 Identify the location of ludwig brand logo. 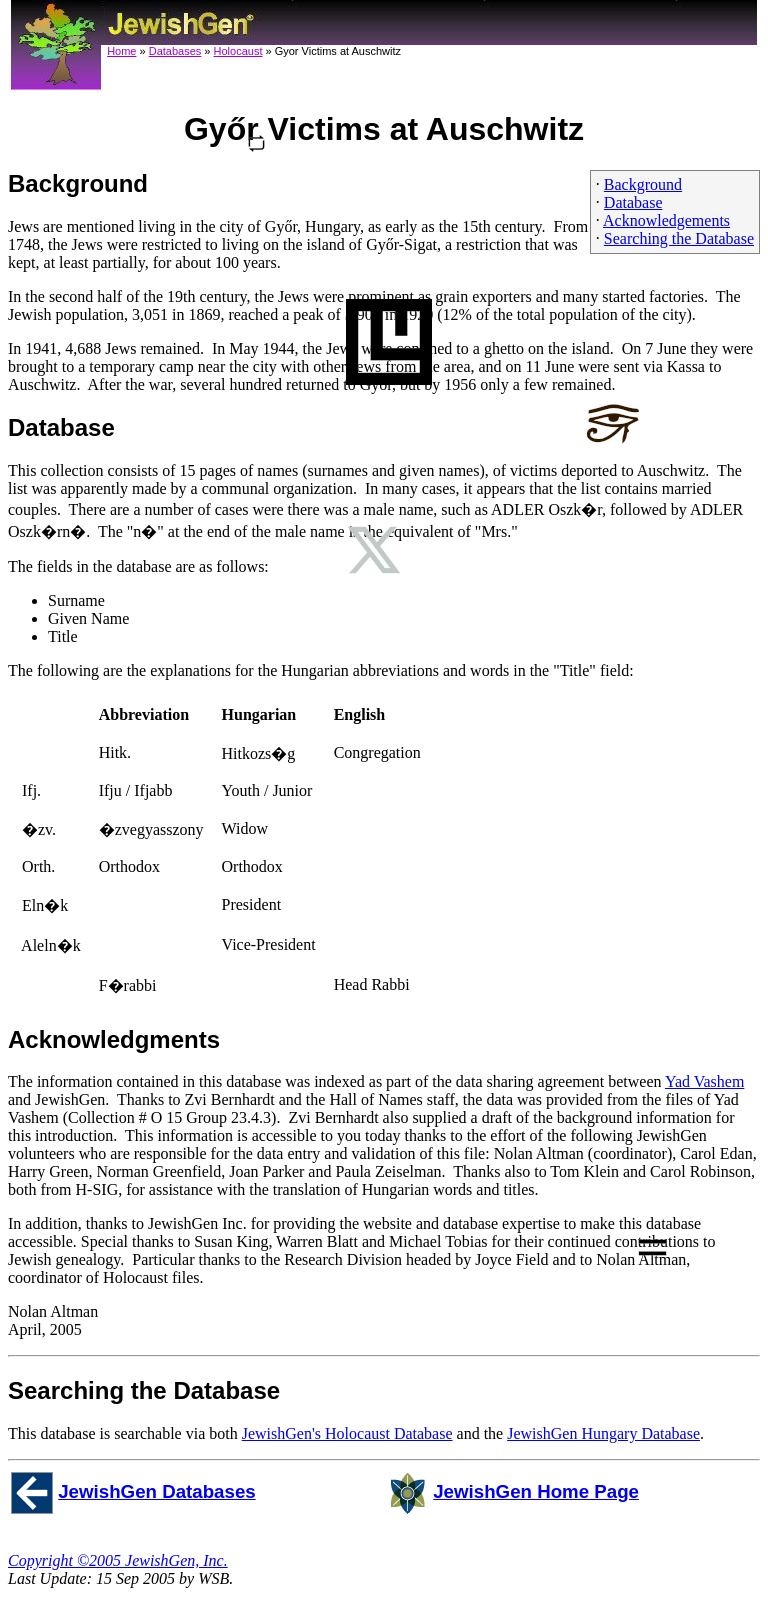
(389, 342).